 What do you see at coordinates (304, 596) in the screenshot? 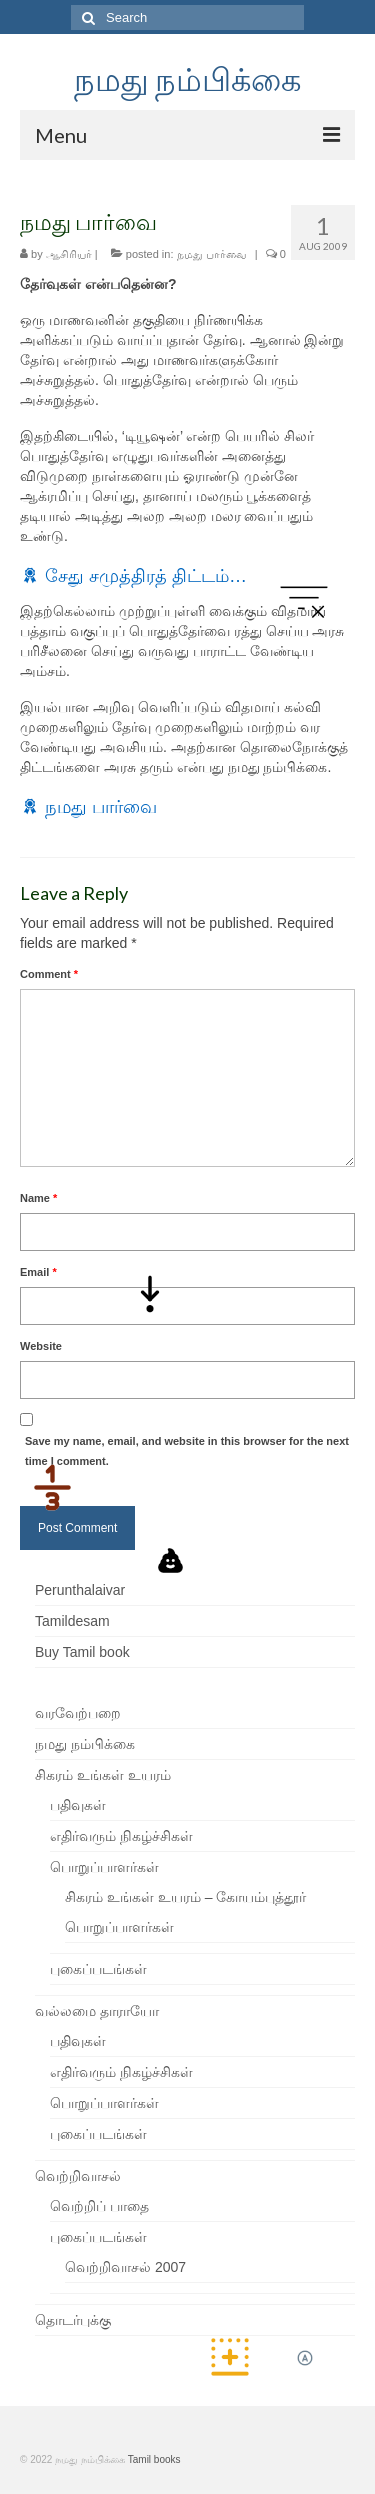
I see `clear all active filters` at bounding box center [304, 596].